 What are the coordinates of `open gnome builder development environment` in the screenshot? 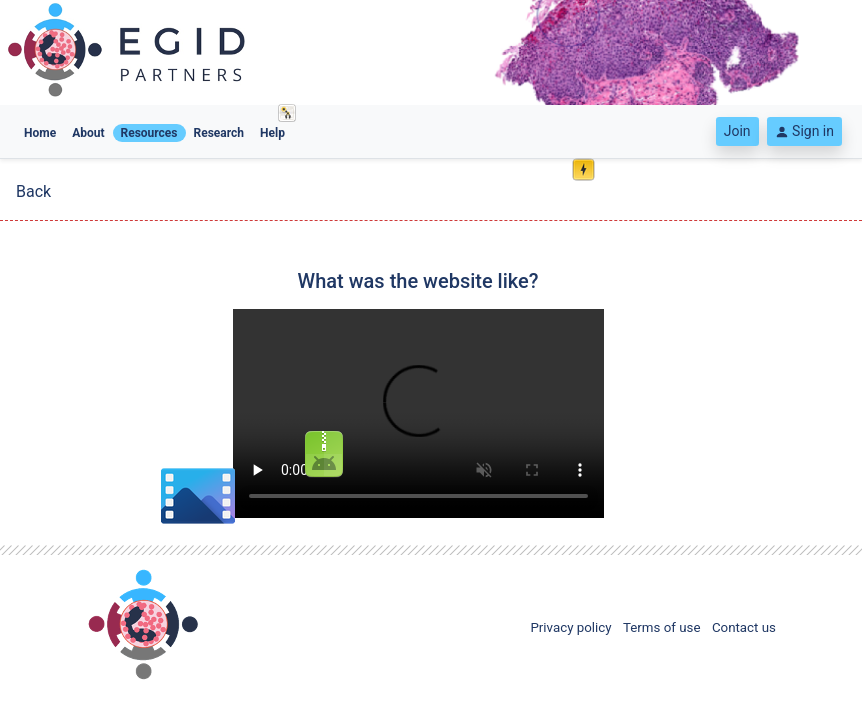 It's located at (287, 113).